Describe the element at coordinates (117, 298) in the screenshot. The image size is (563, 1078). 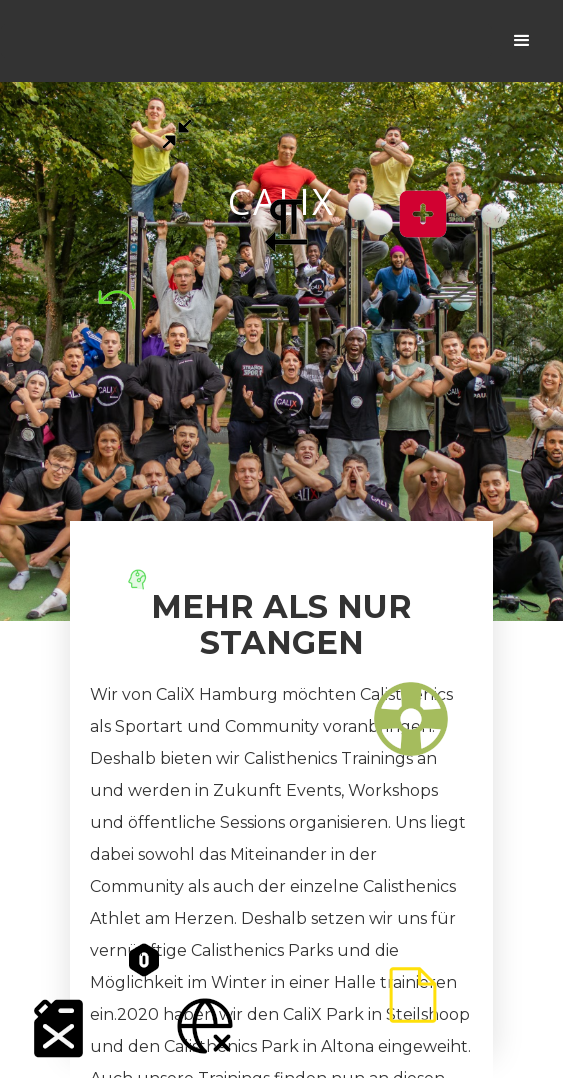
I see `undo the last action` at that location.